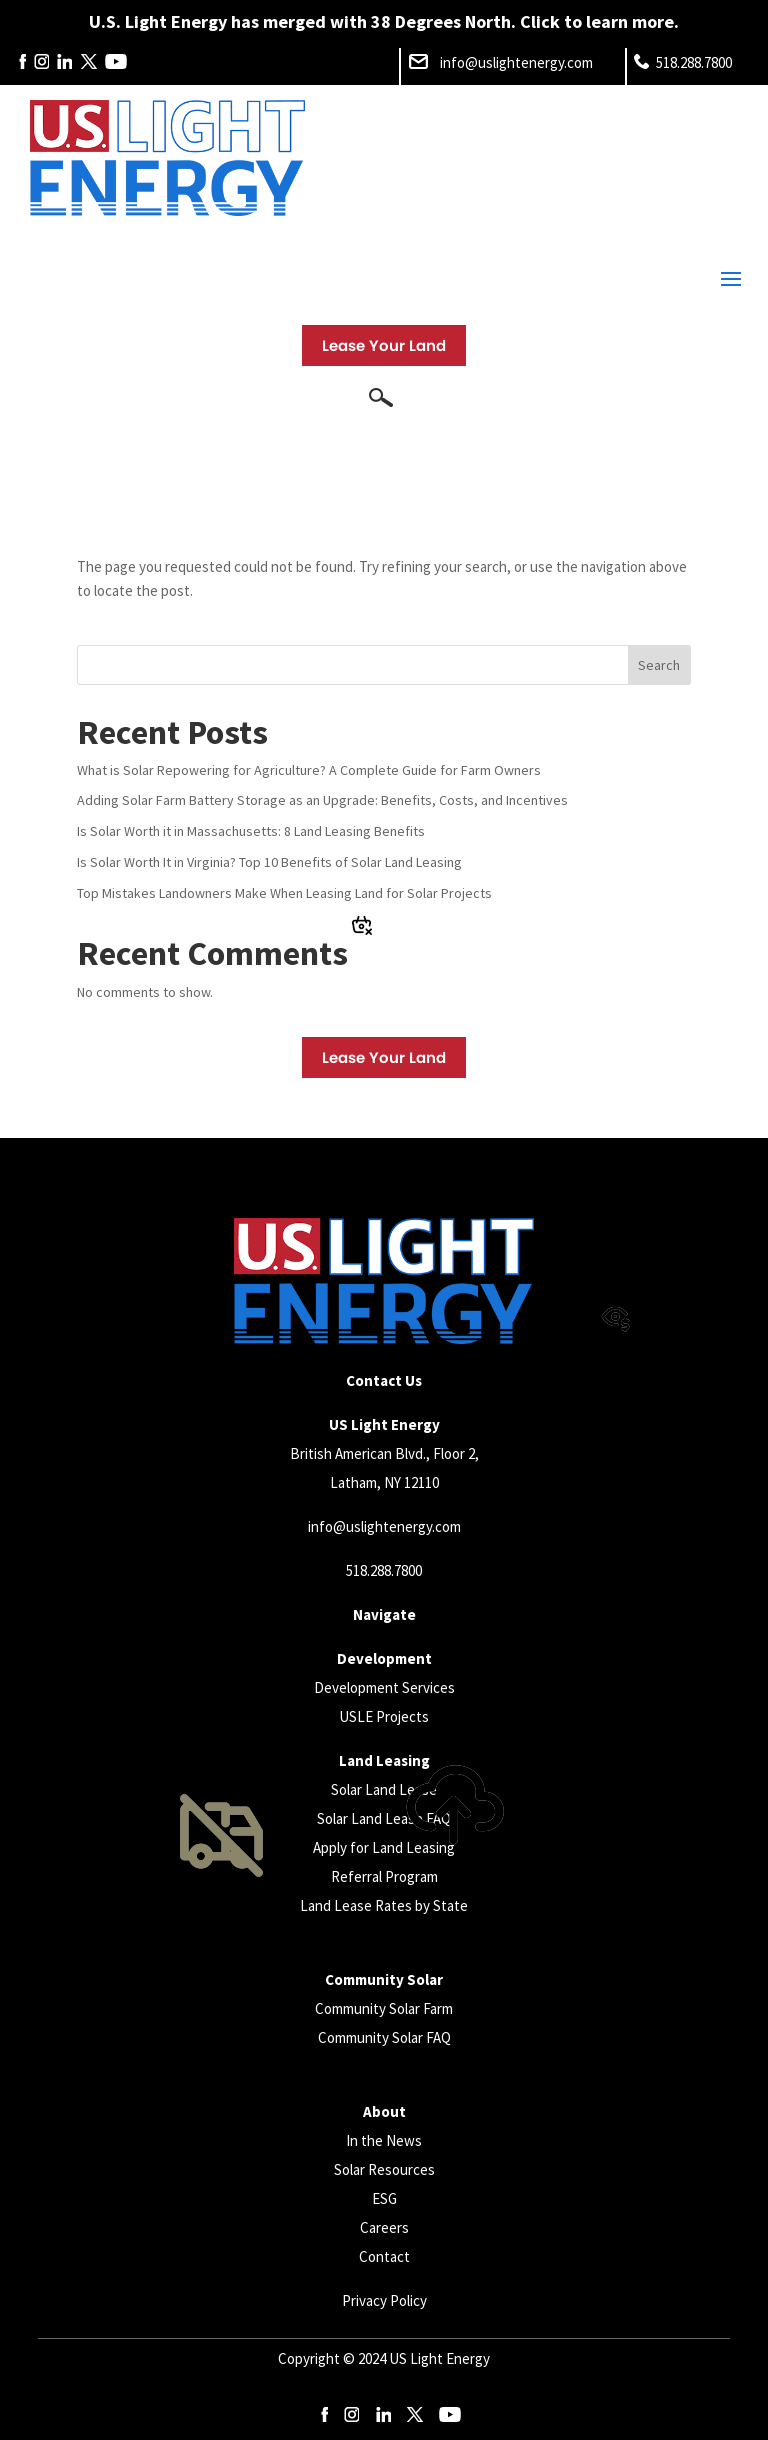  Describe the element at coordinates (221, 1835) in the screenshot. I see `delivery unavailable` at that location.